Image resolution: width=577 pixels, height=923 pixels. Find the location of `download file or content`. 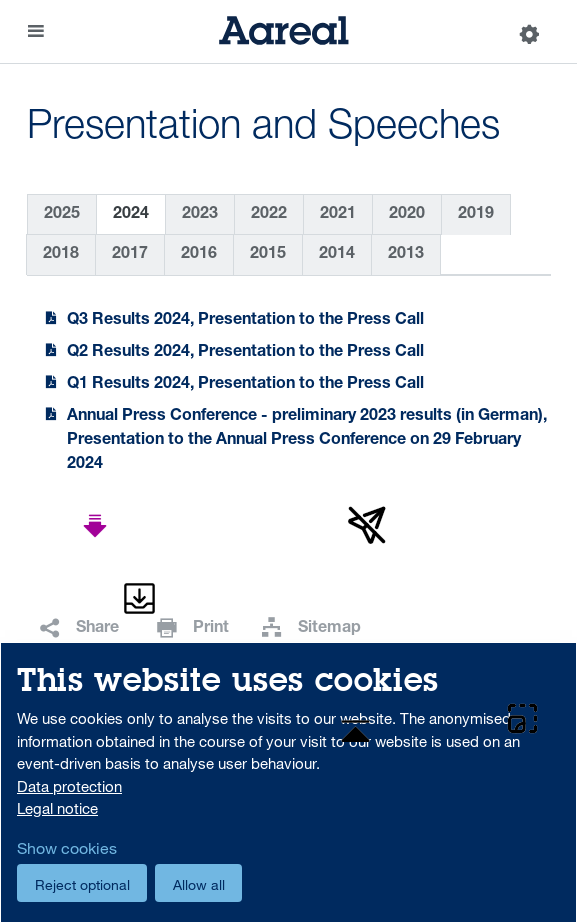

download file or content is located at coordinates (95, 525).